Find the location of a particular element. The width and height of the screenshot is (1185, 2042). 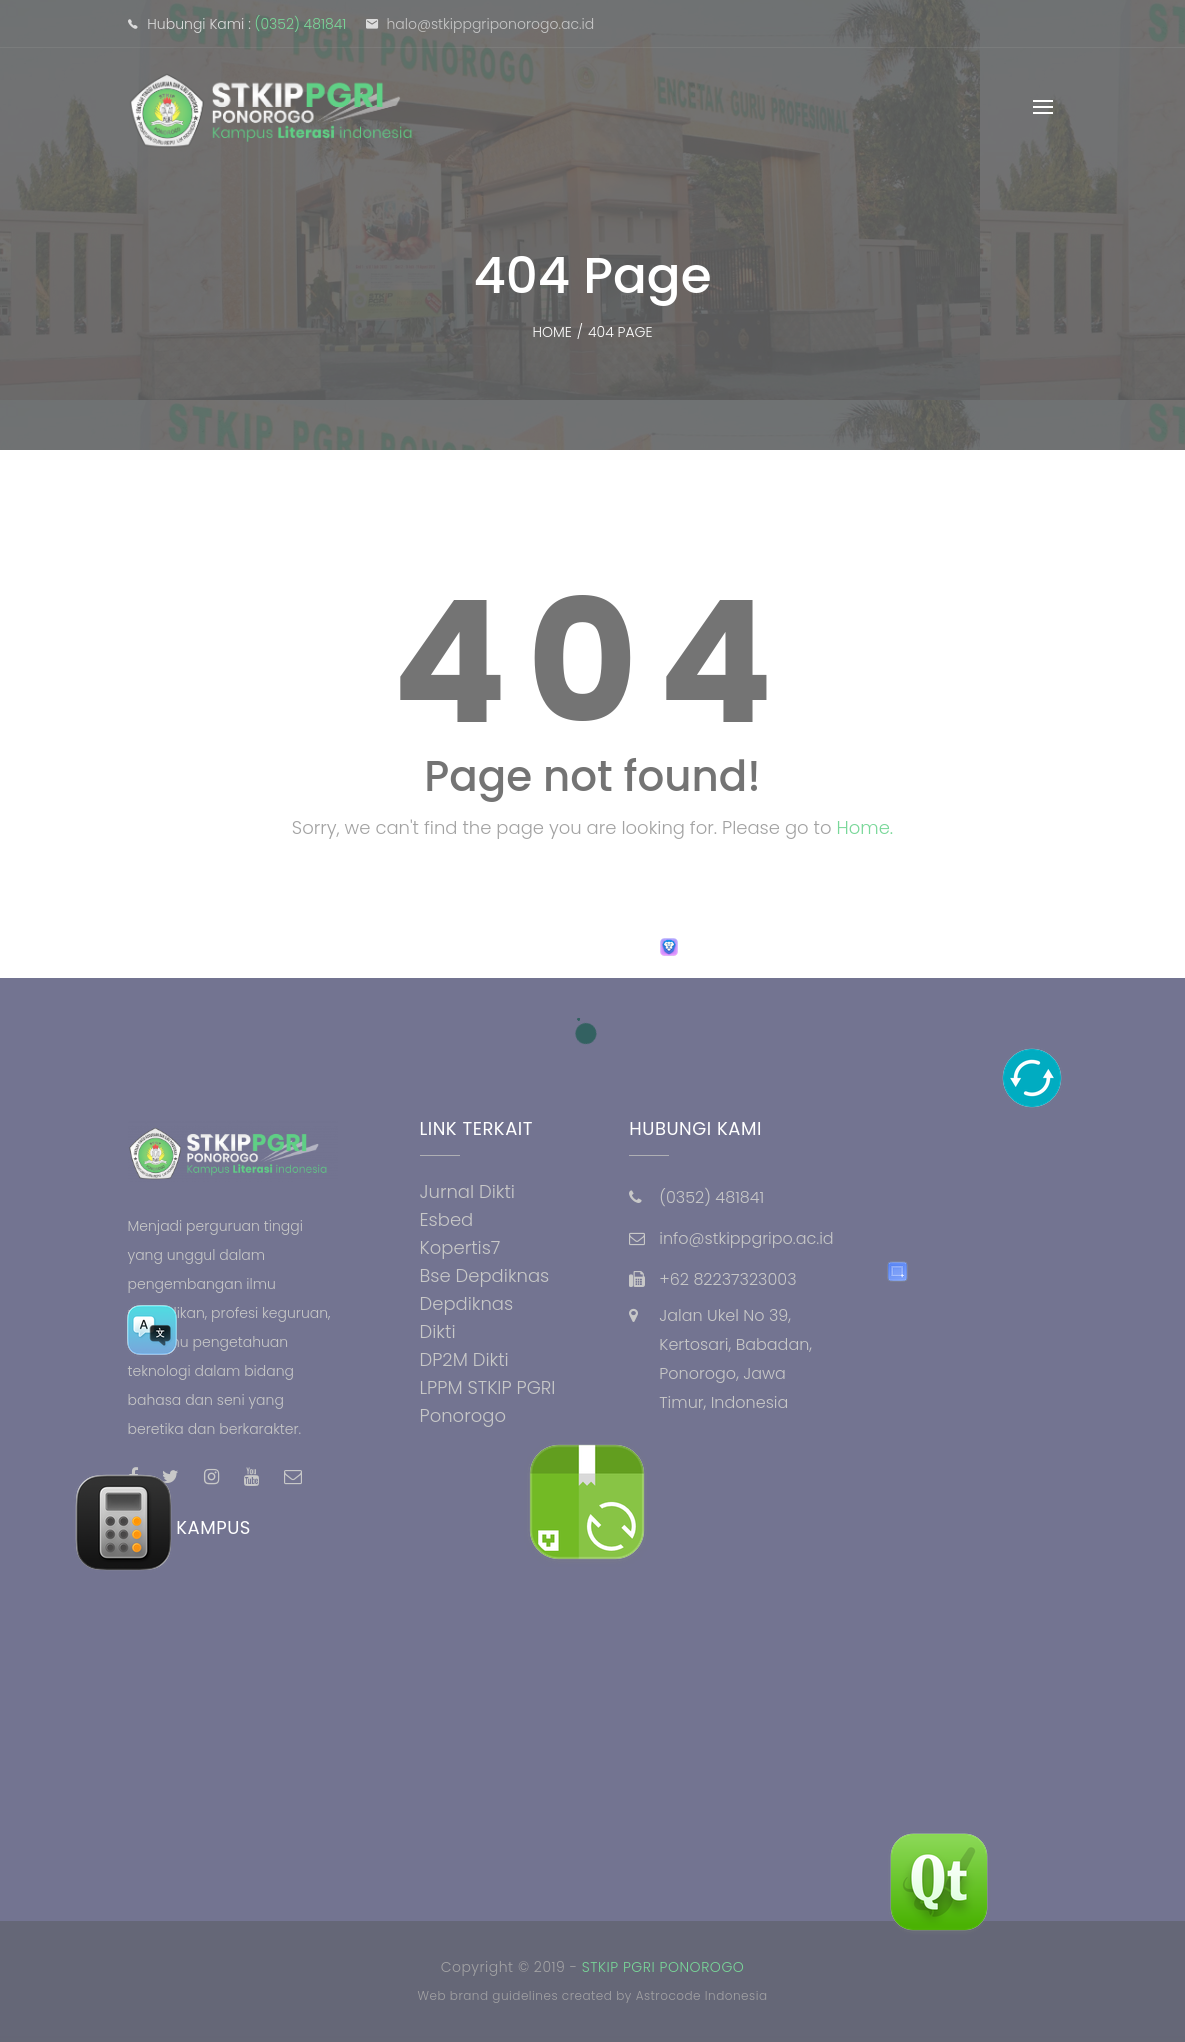

open Qt Designer application is located at coordinates (939, 1882).